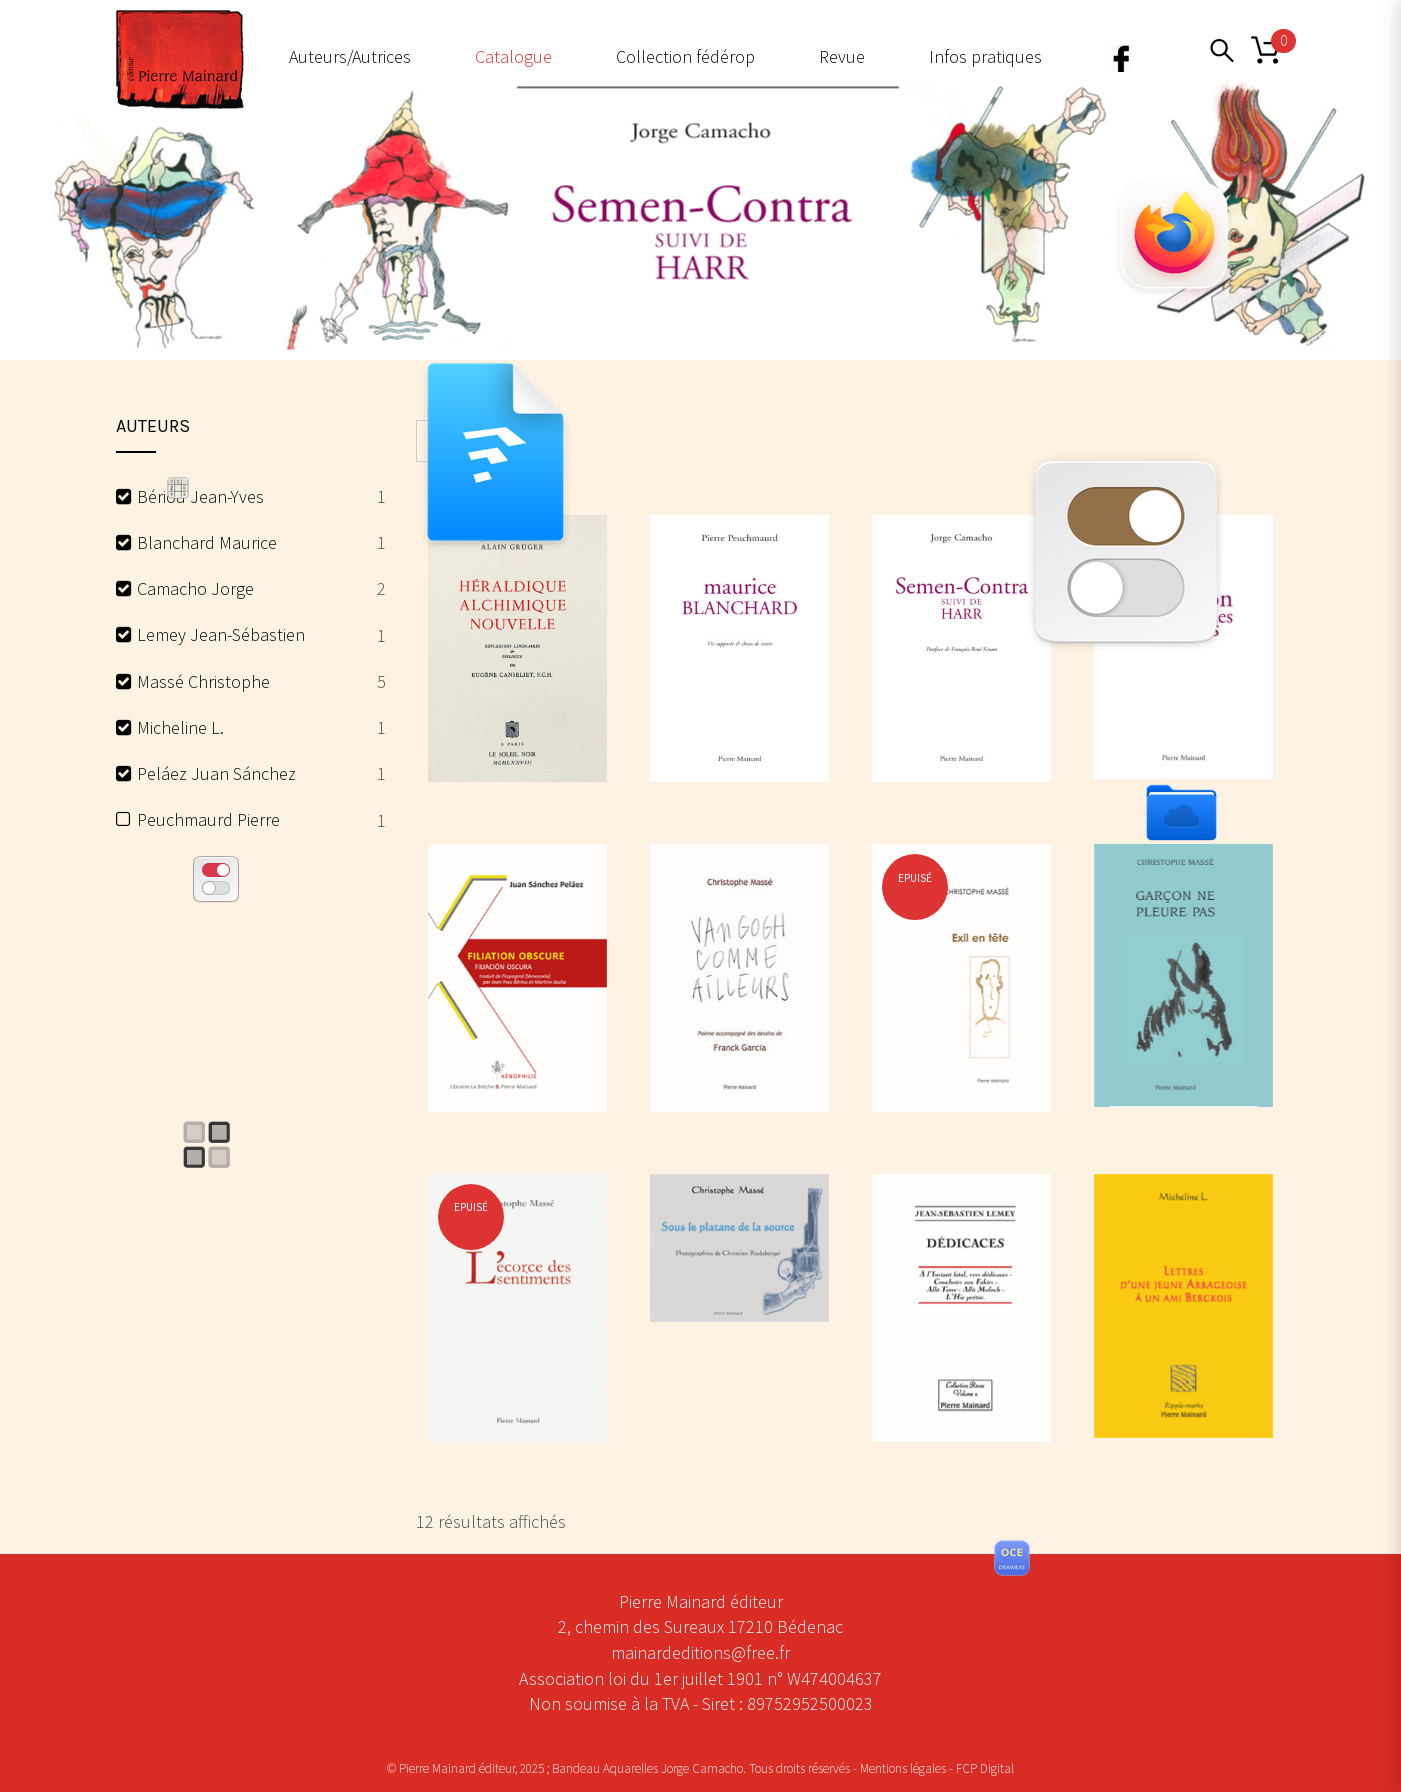 The width and height of the screenshot is (1401, 1792). Describe the element at coordinates (216, 879) in the screenshot. I see `open gnome tweaks settings` at that location.